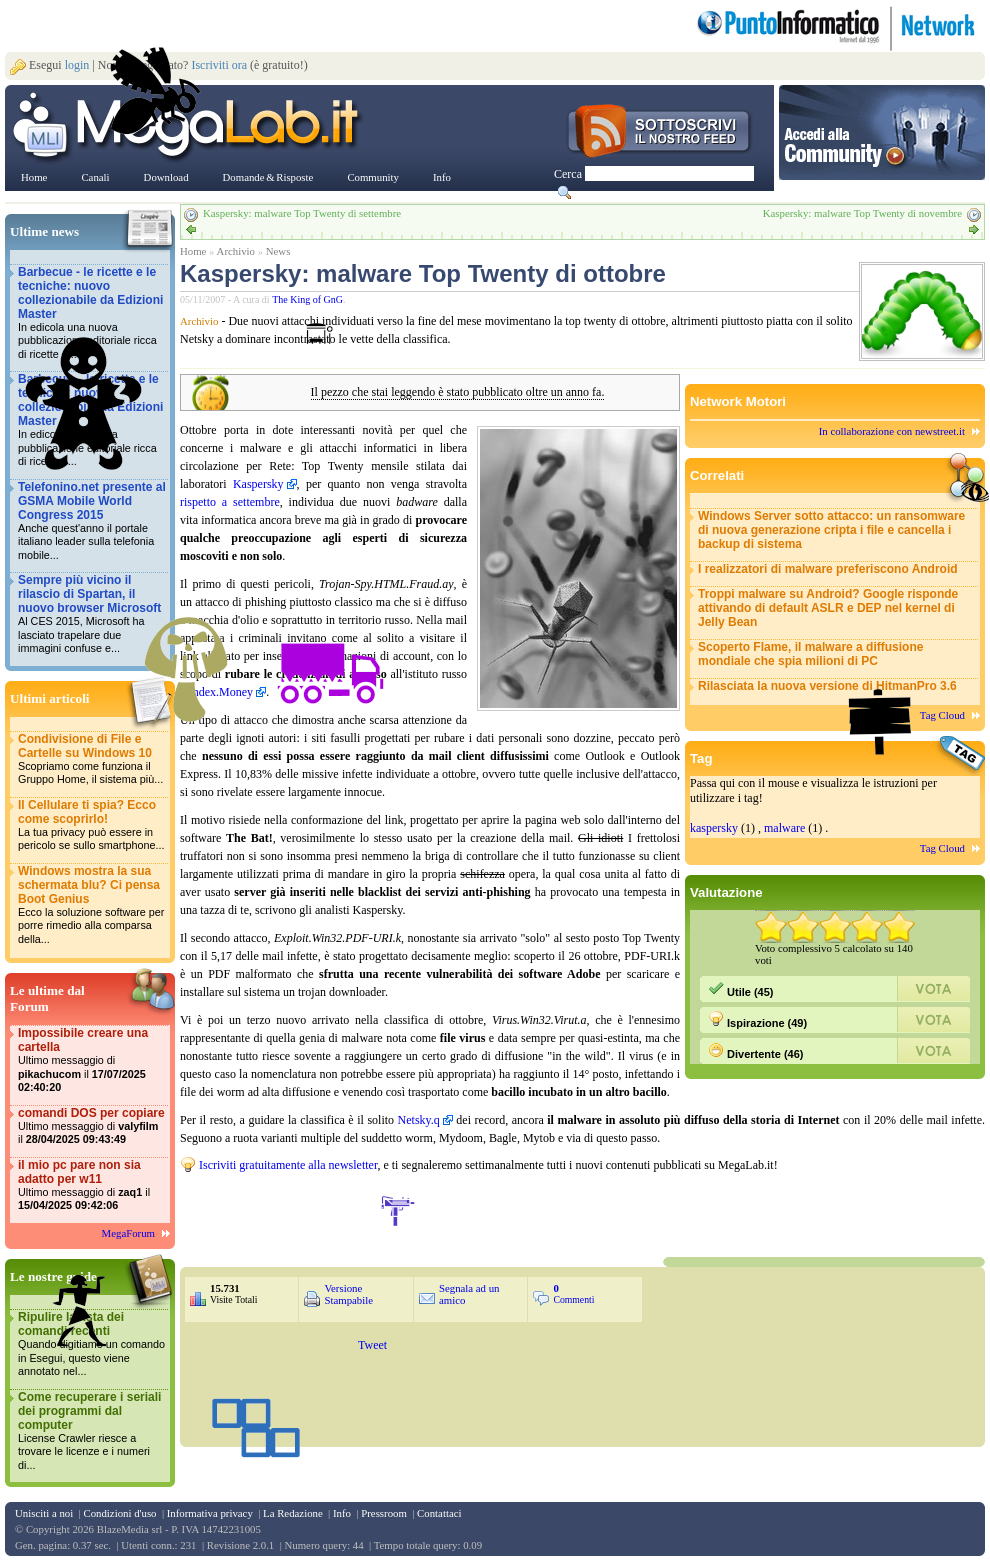  I want to click on view nearby bus stops, so click(319, 333).